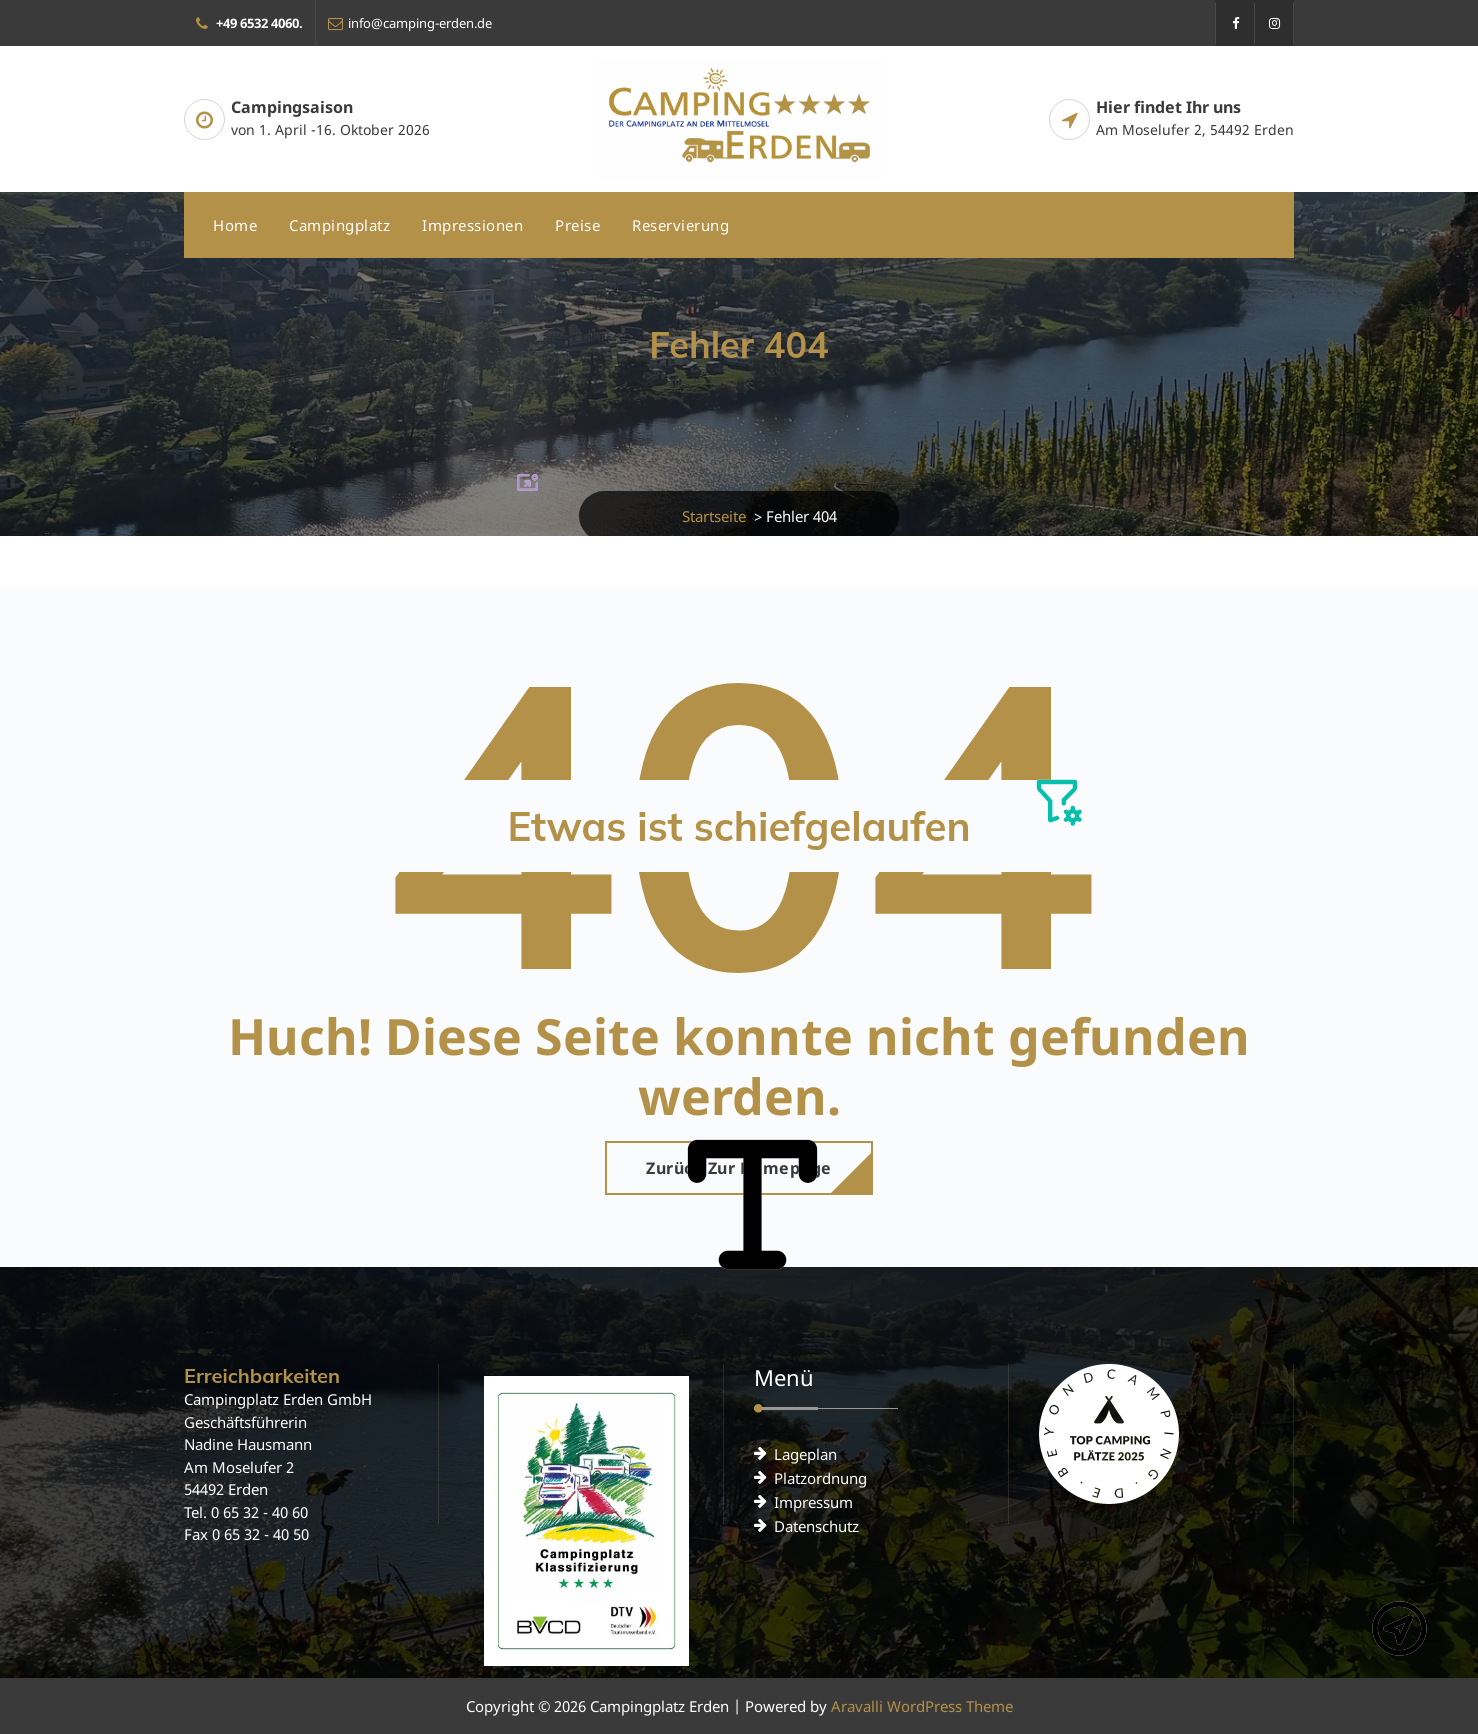 The height and width of the screenshot is (1734, 1478). Describe the element at coordinates (752, 1204) in the screenshot. I see `format text or change font style` at that location.